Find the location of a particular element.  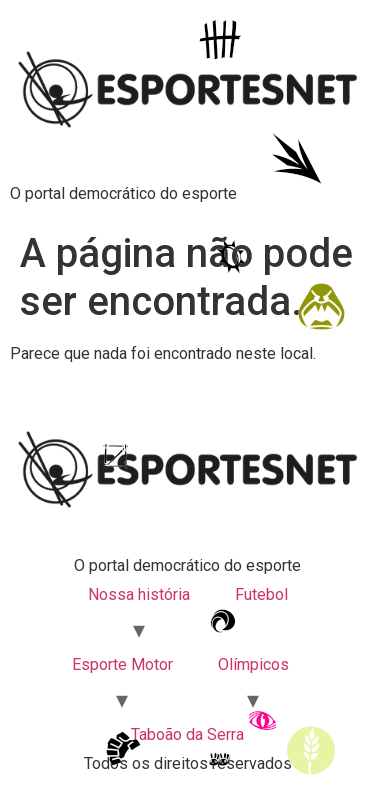

indicates a stealth or hidden status in gameplay is located at coordinates (262, 720).